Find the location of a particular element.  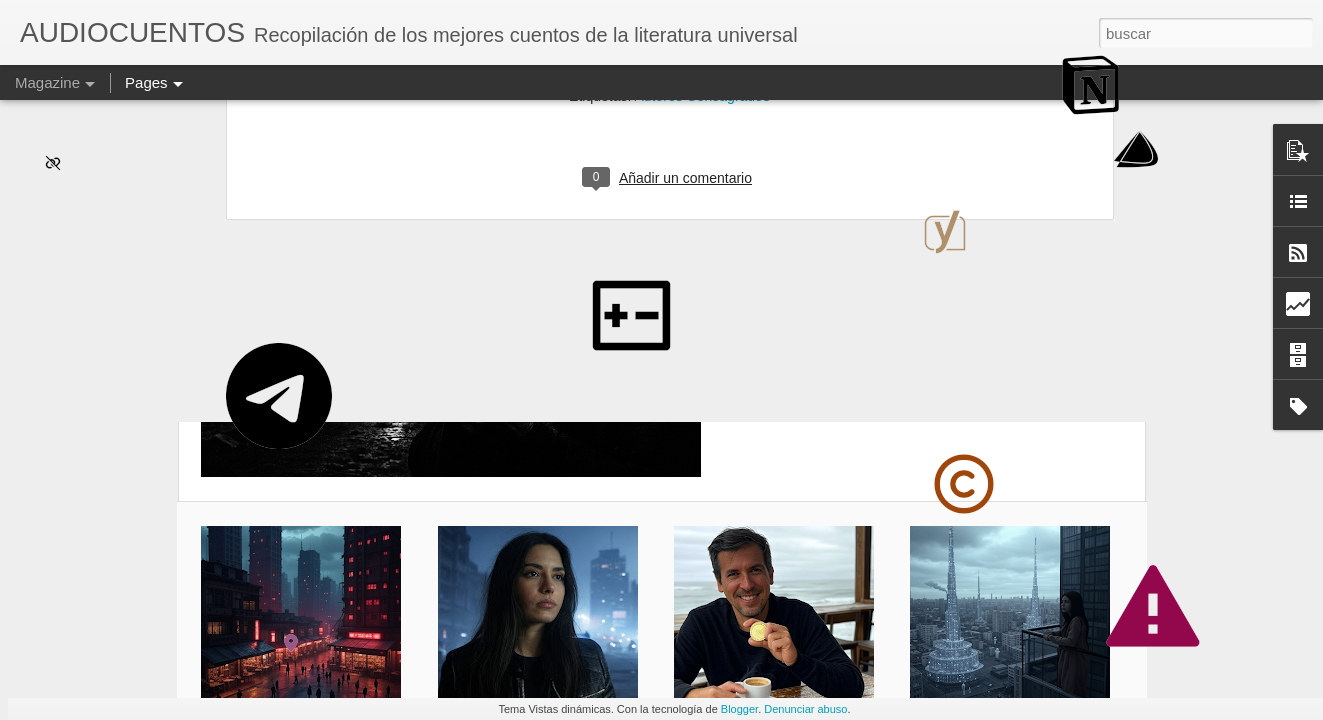

indicates copyrighted content is located at coordinates (964, 484).